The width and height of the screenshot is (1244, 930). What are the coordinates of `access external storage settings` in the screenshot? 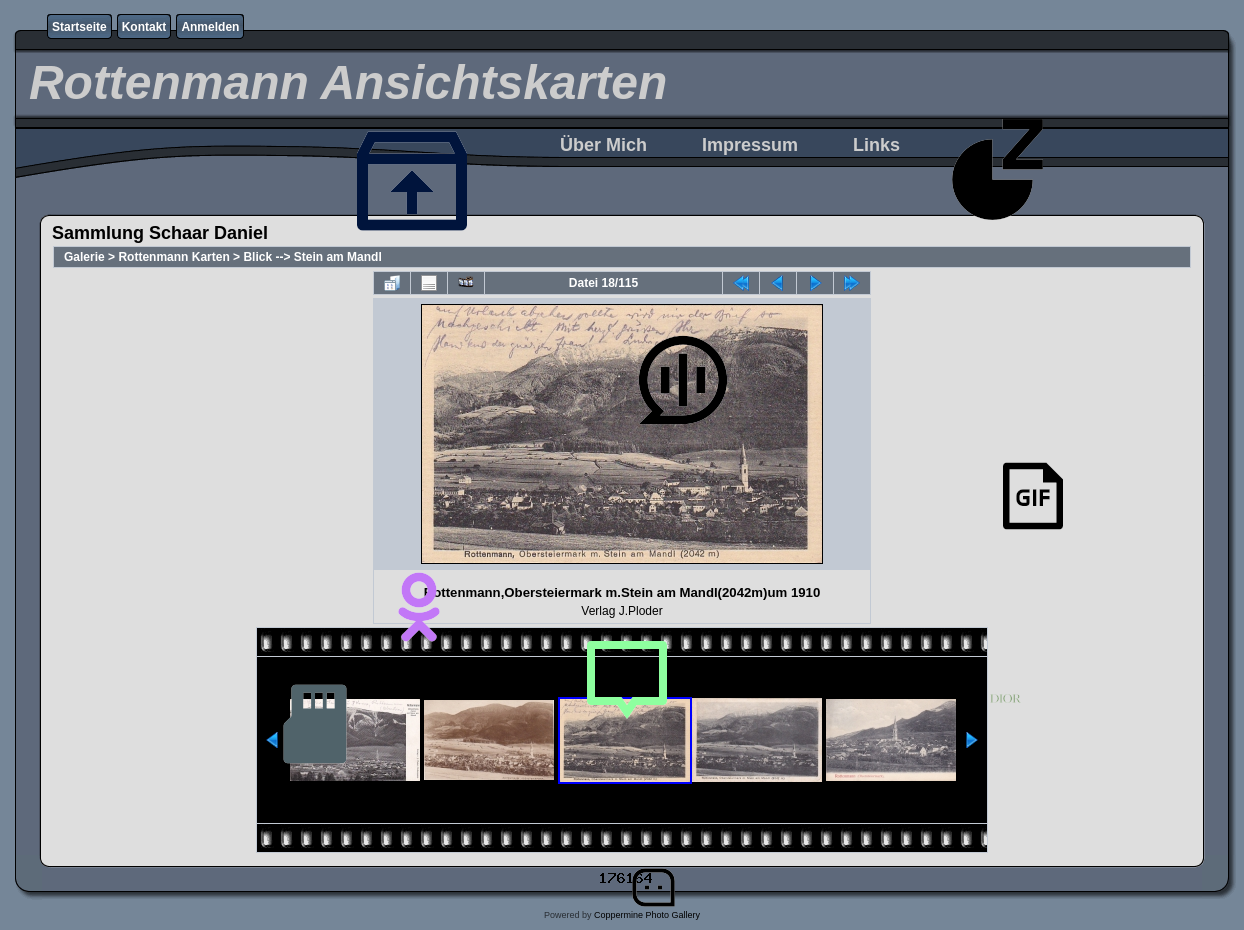 It's located at (315, 724).